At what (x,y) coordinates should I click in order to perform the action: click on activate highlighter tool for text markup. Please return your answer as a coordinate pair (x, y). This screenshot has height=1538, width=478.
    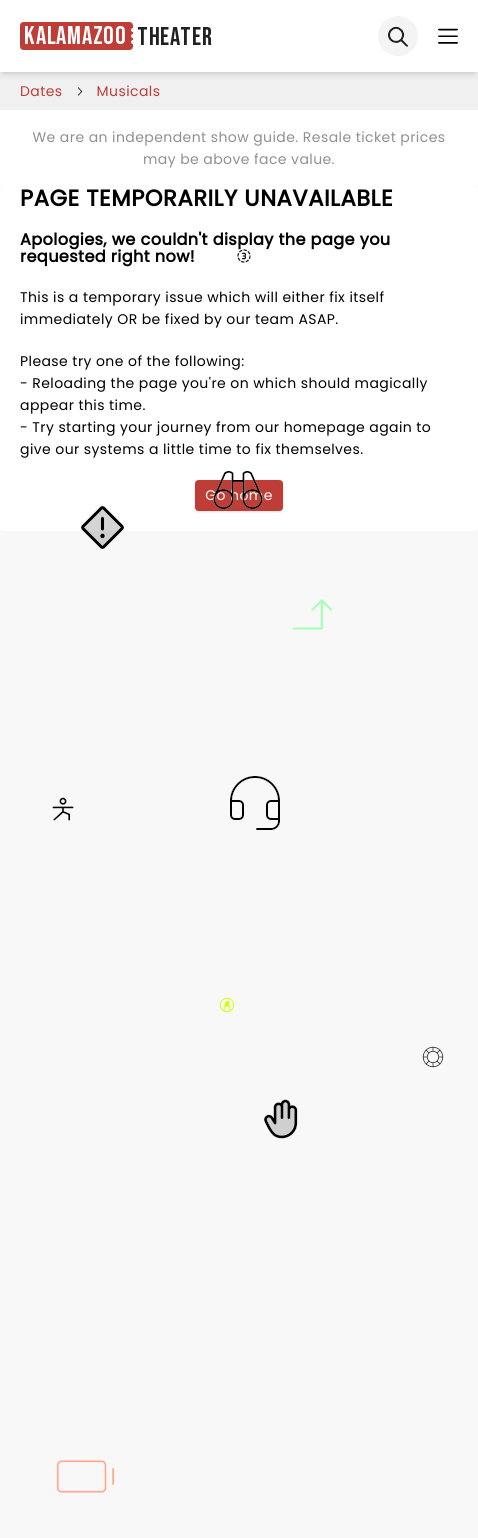
    Looking at the image, I should click on (227, 1005).